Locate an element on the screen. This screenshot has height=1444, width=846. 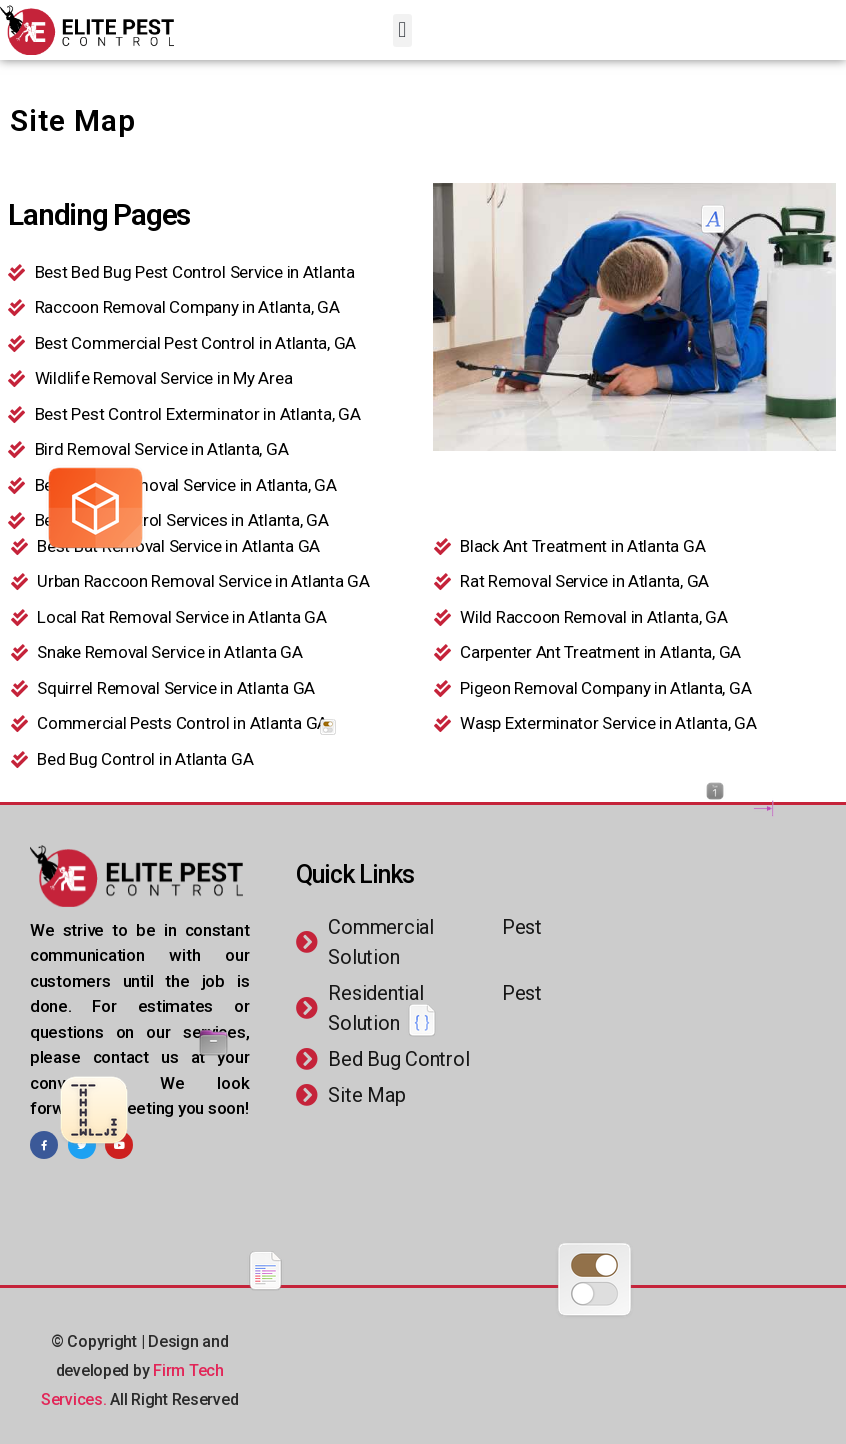
open the calendar app is located at coordinates (715, 791).